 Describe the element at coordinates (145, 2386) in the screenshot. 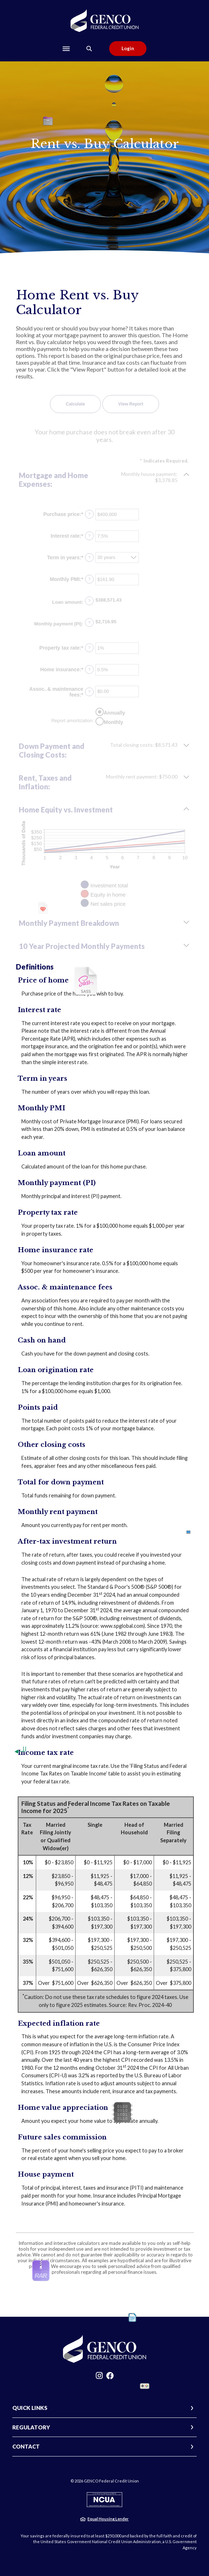

I see `open games or gaming applications` at that location.